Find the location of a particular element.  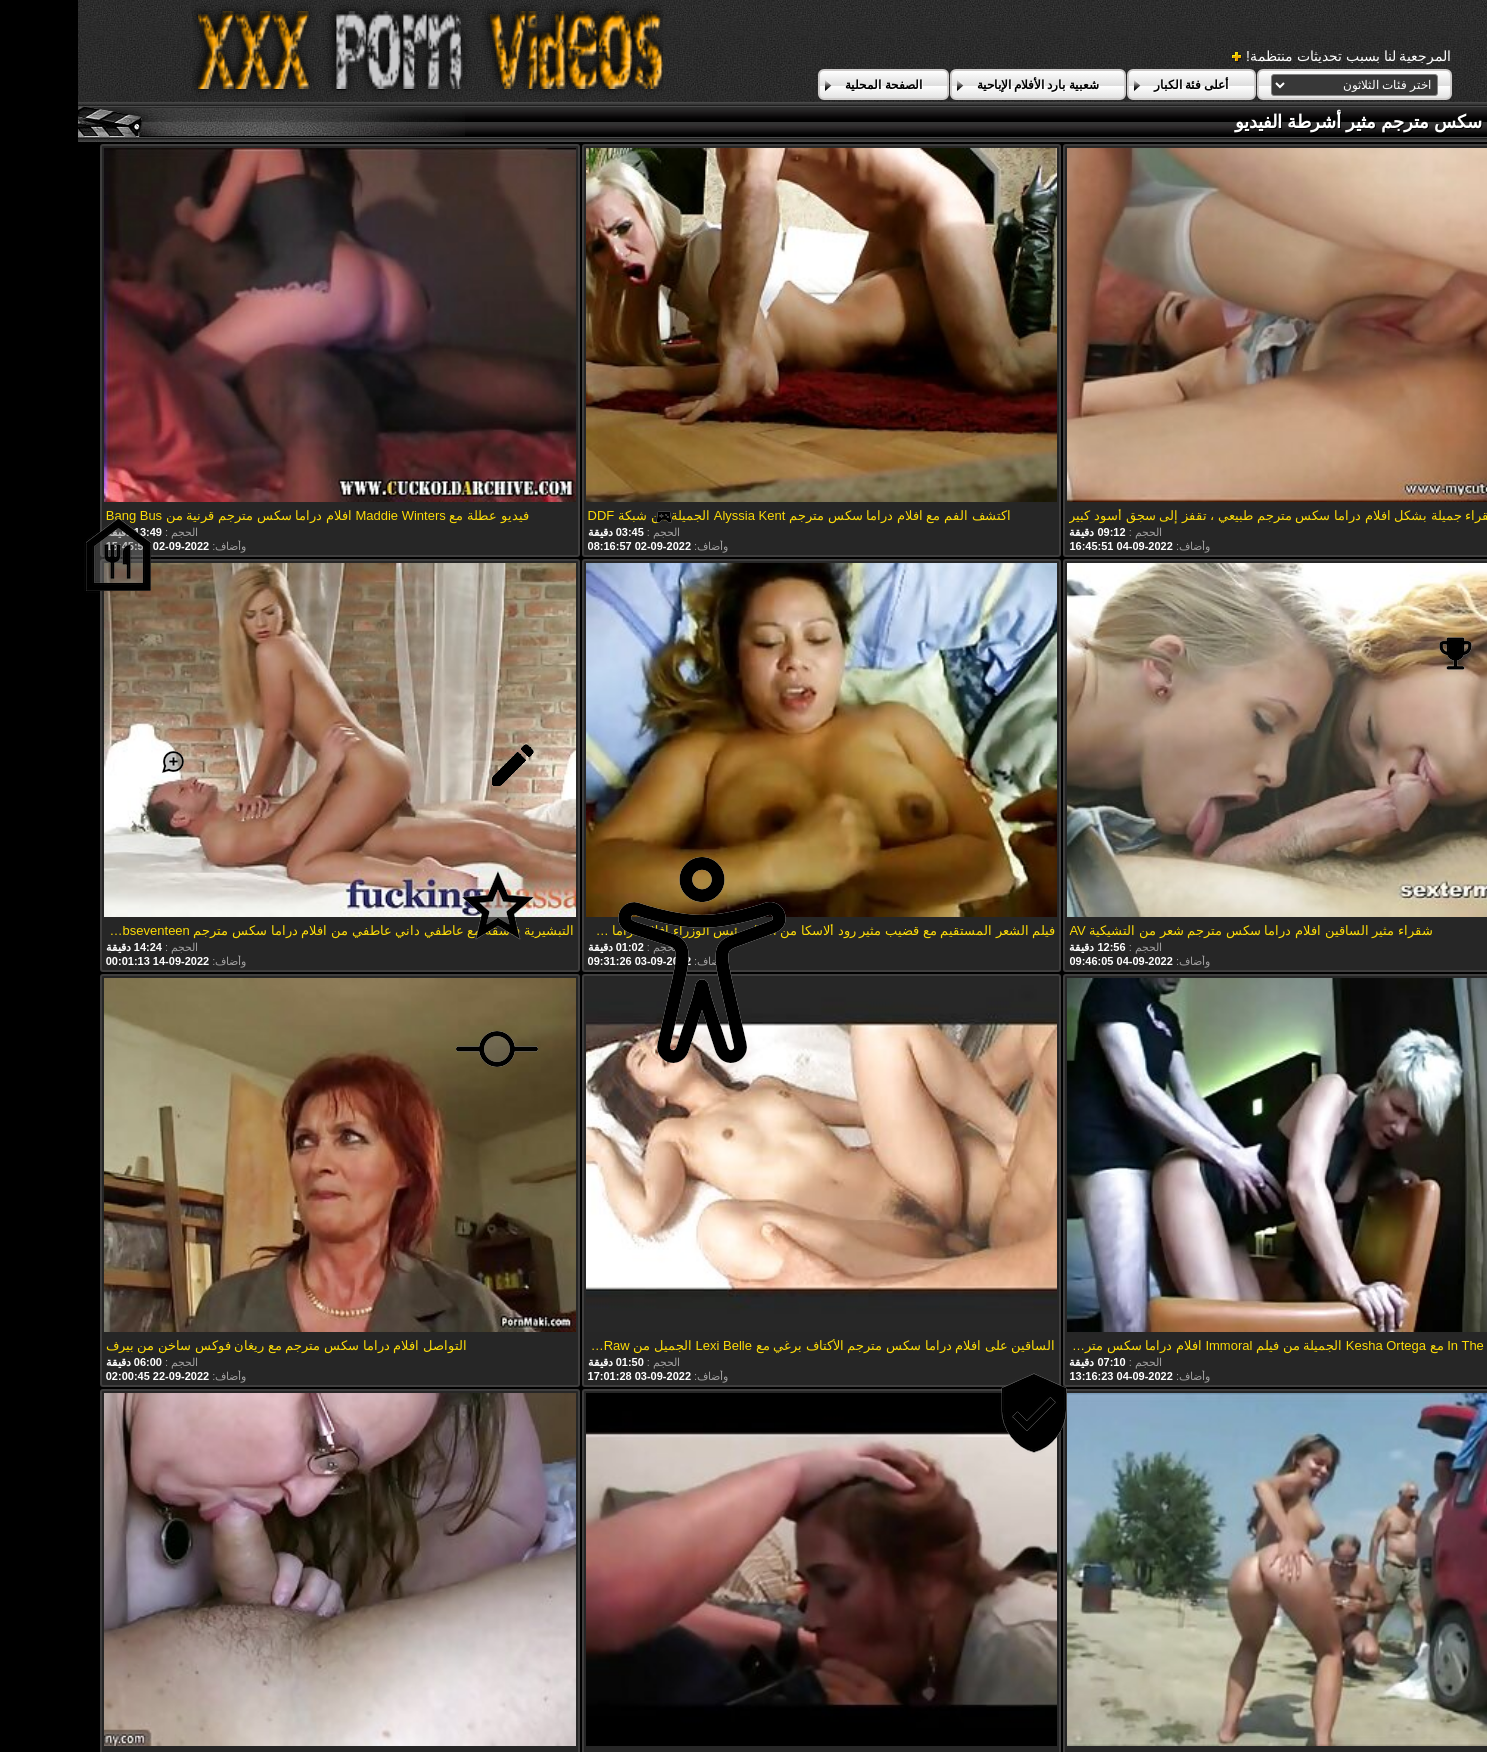

add a comment or review to a map location is located at coordinates (173, 761).